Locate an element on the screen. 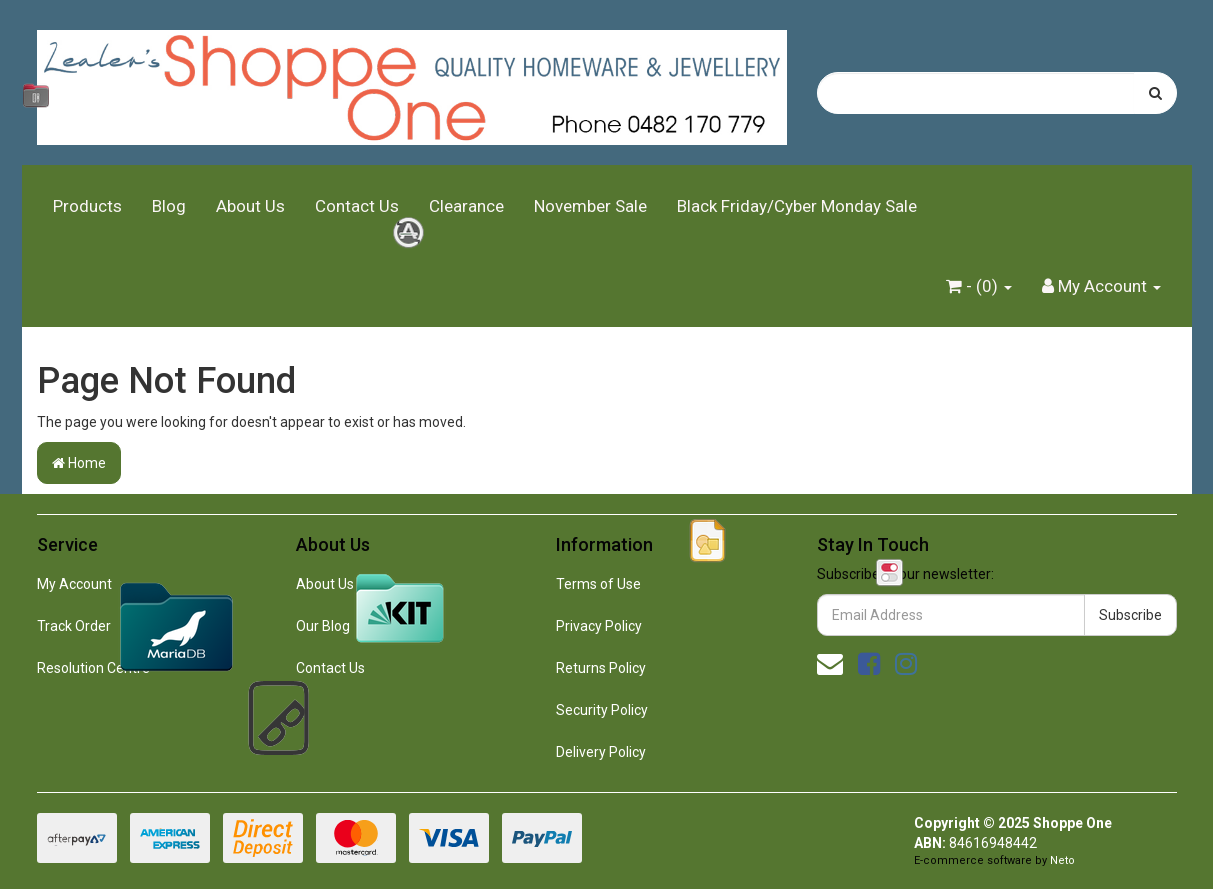 Image resolution: width=1213 pixels, height=889 pixels. open system tweaks or settings app is located at coordinates (889, 572).